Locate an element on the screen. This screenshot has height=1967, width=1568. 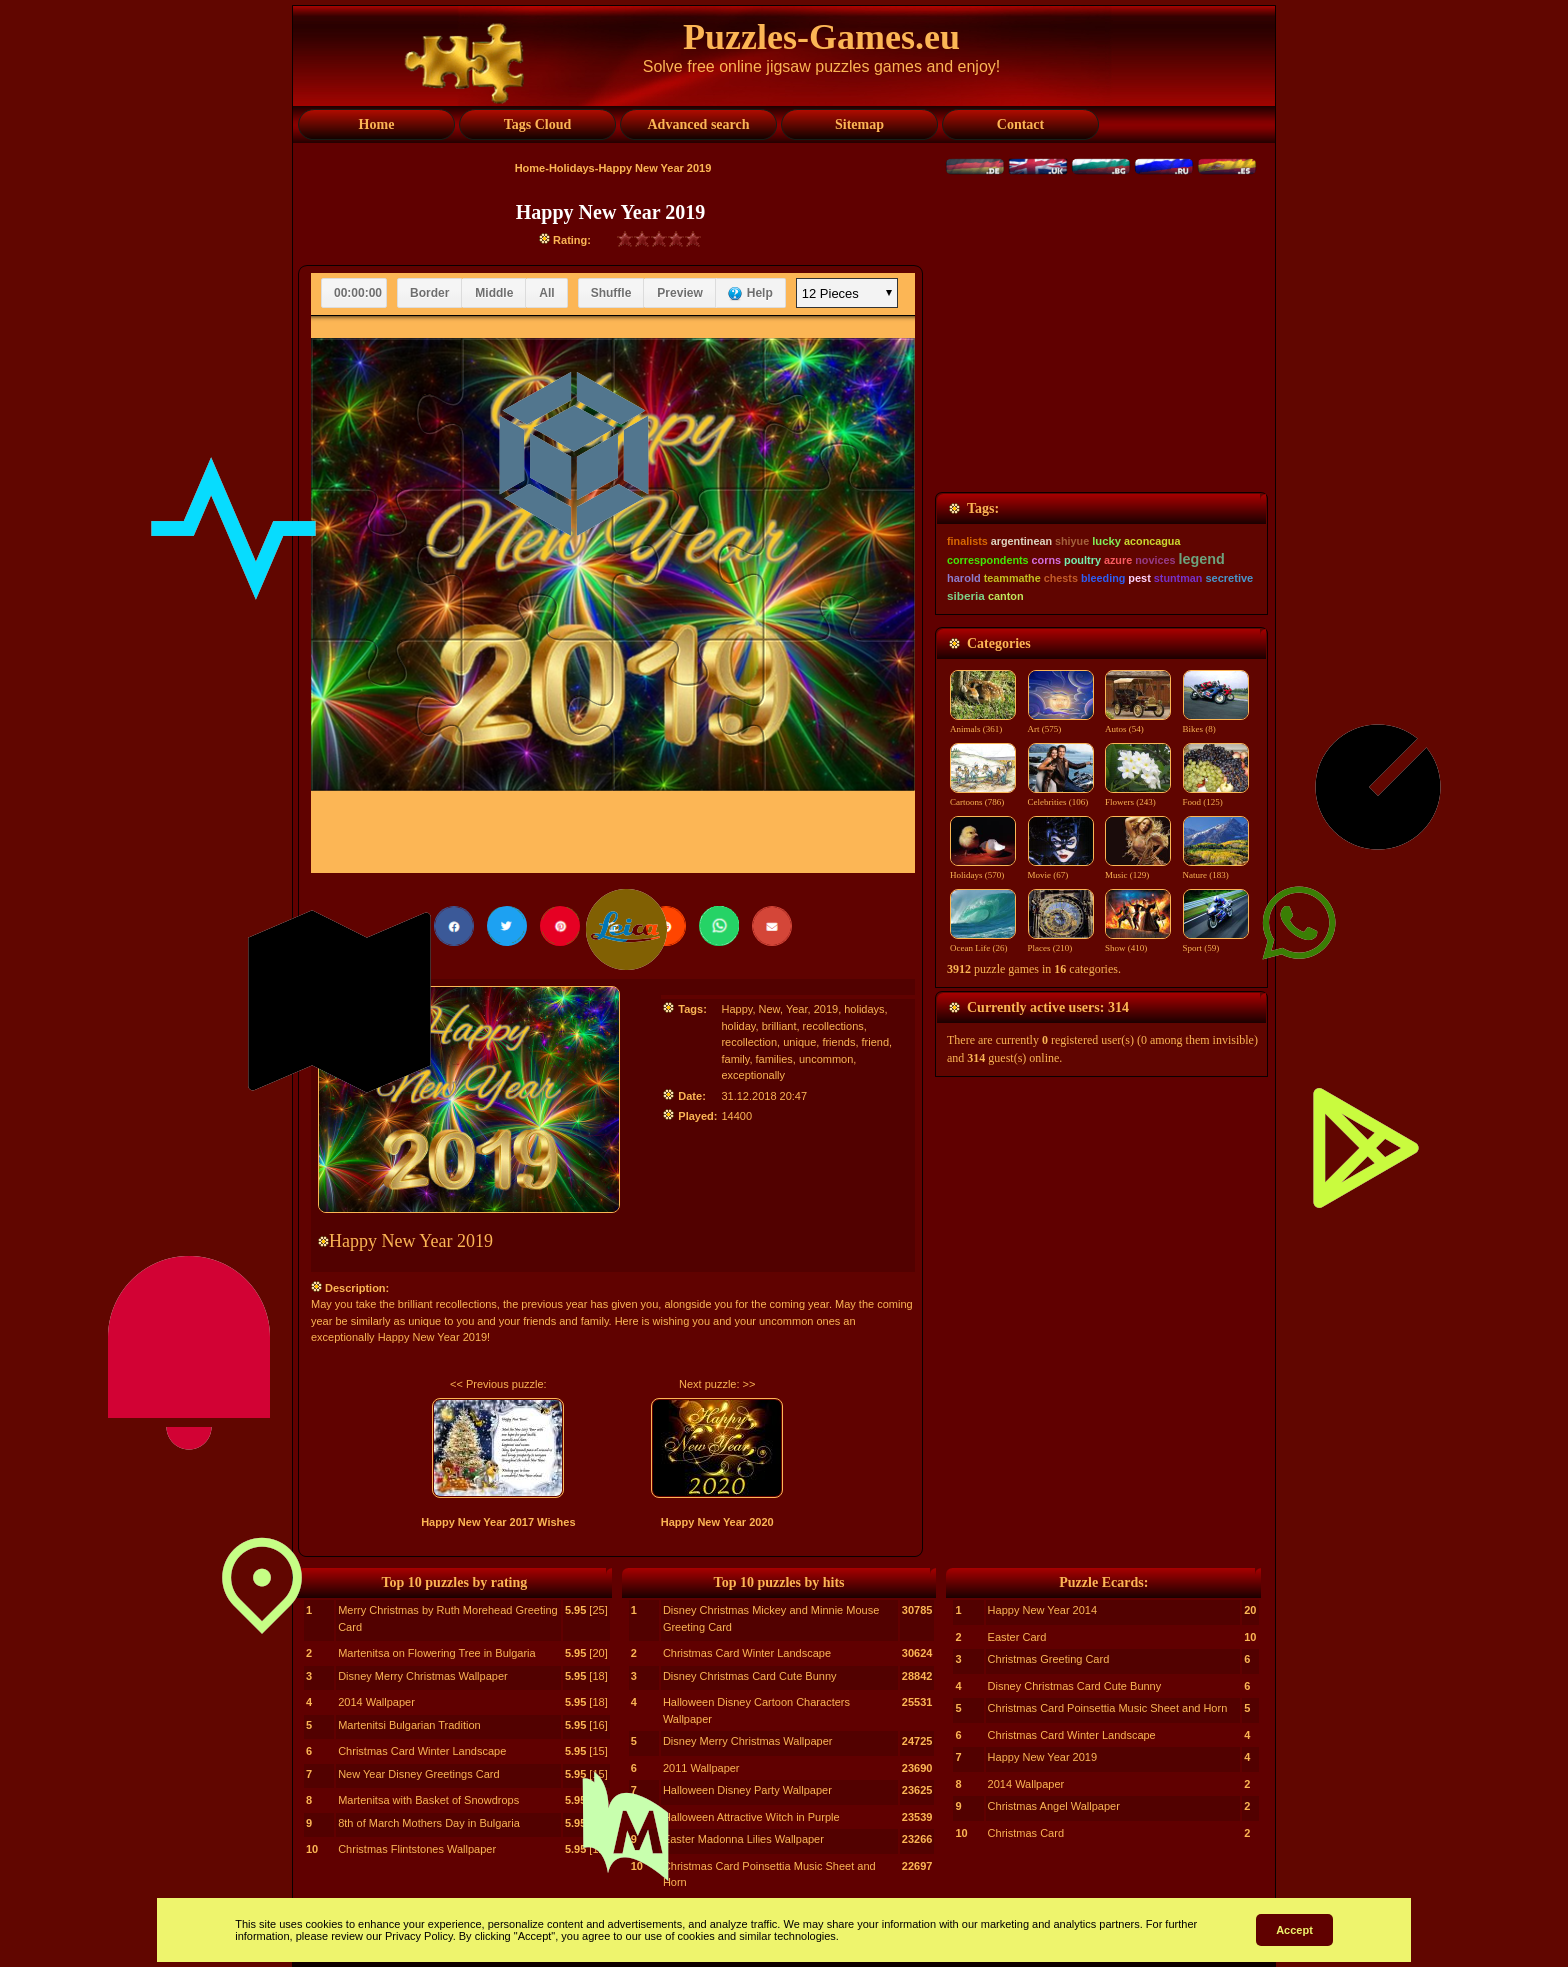
open navigation or directional tools is located at coordinates (1378, 787).